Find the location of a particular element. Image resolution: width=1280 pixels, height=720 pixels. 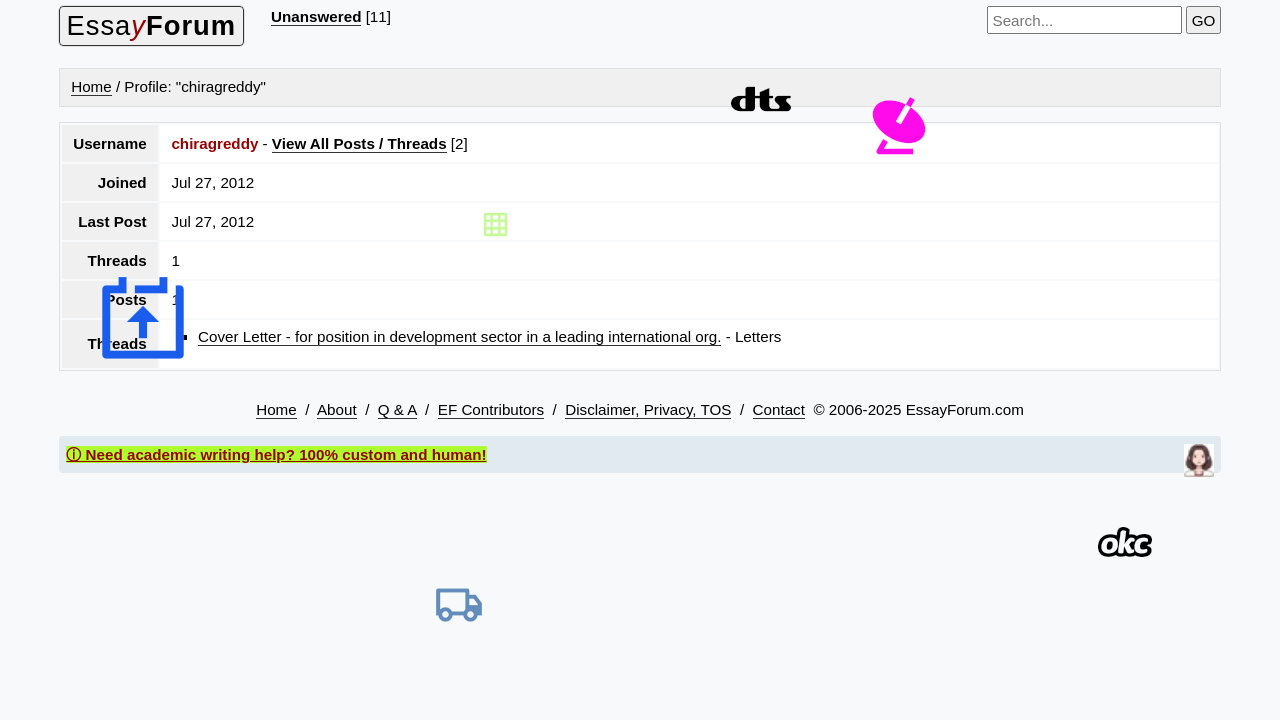

access radar or scanning features is located at coordinates (899, 126).